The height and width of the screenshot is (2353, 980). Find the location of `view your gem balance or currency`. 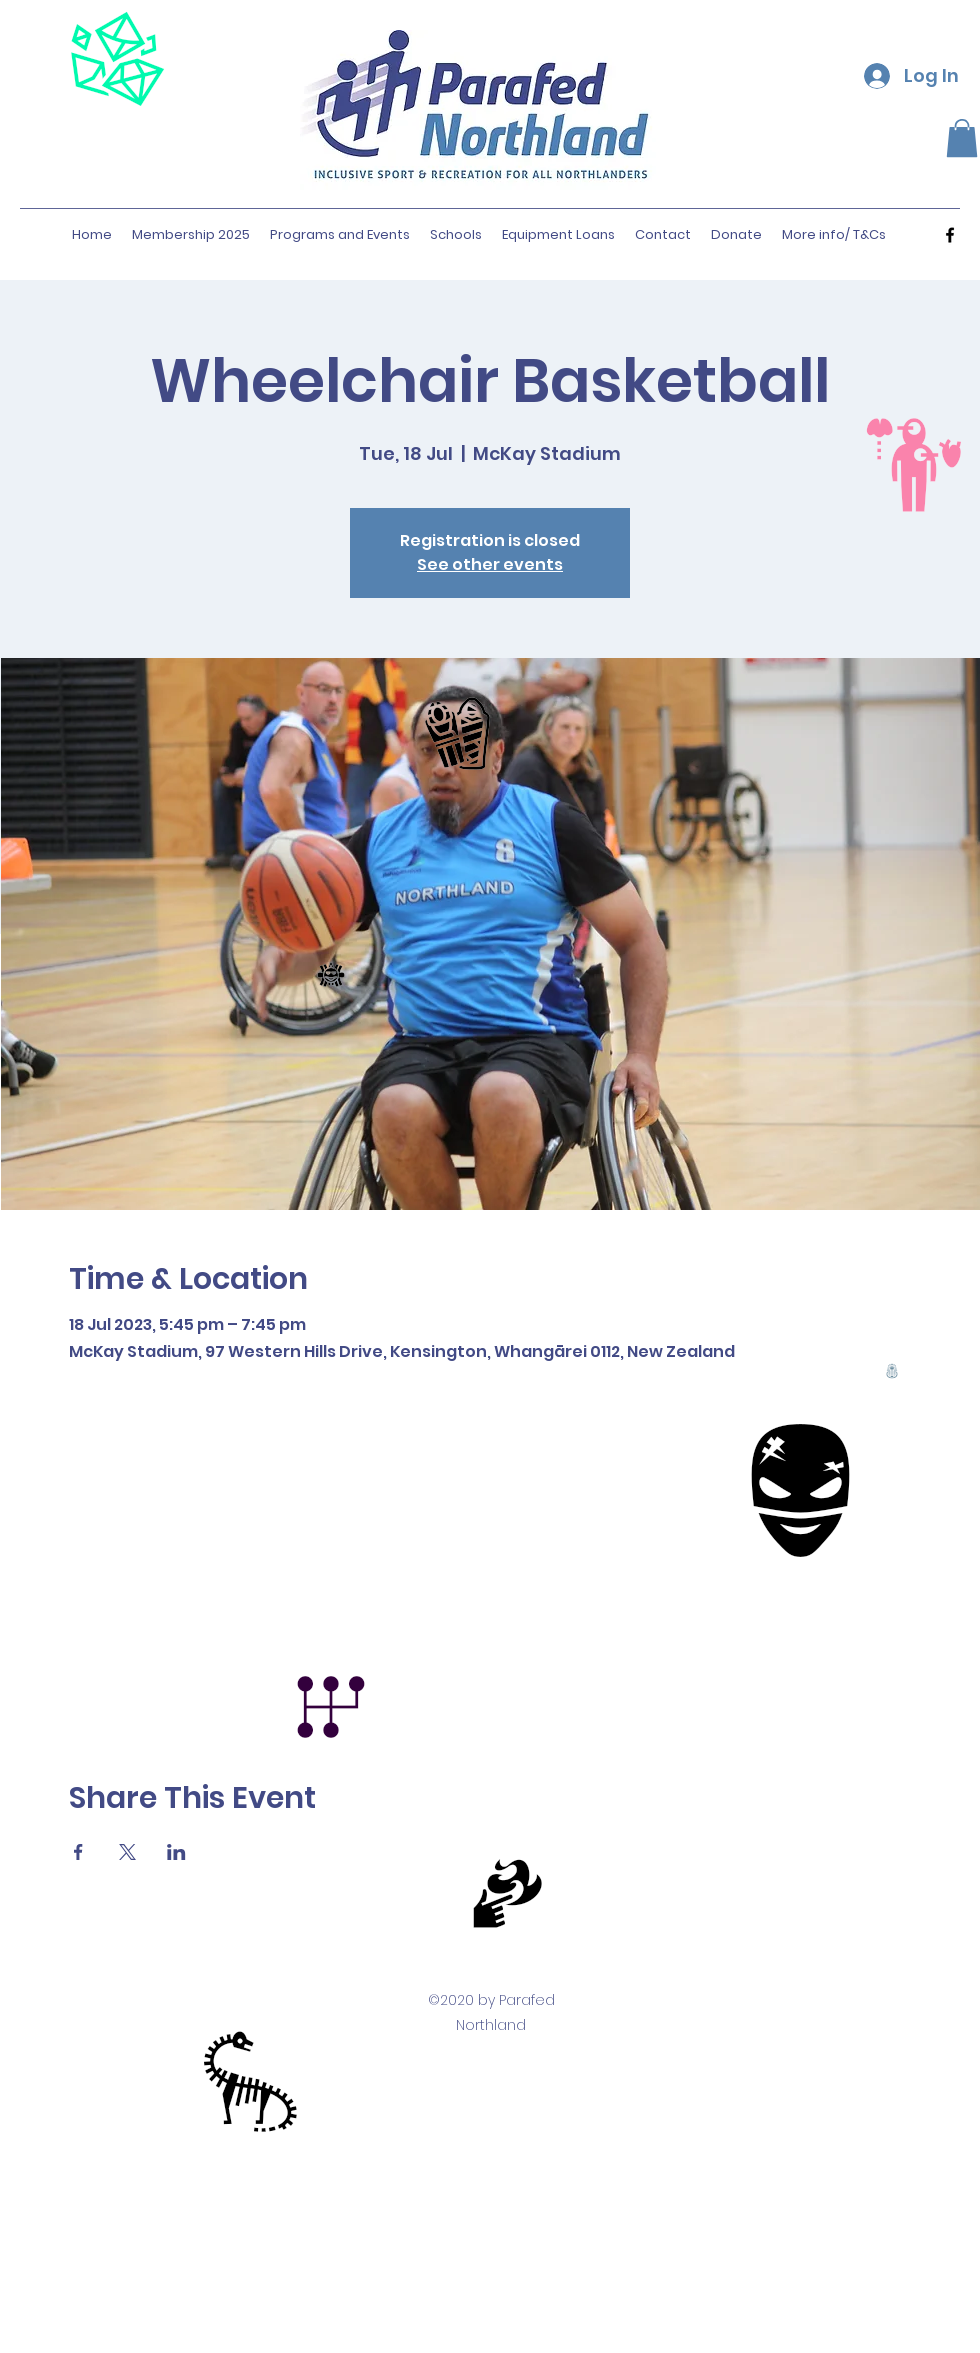

view your gem balance or currency is located at coordinates (117, 58).